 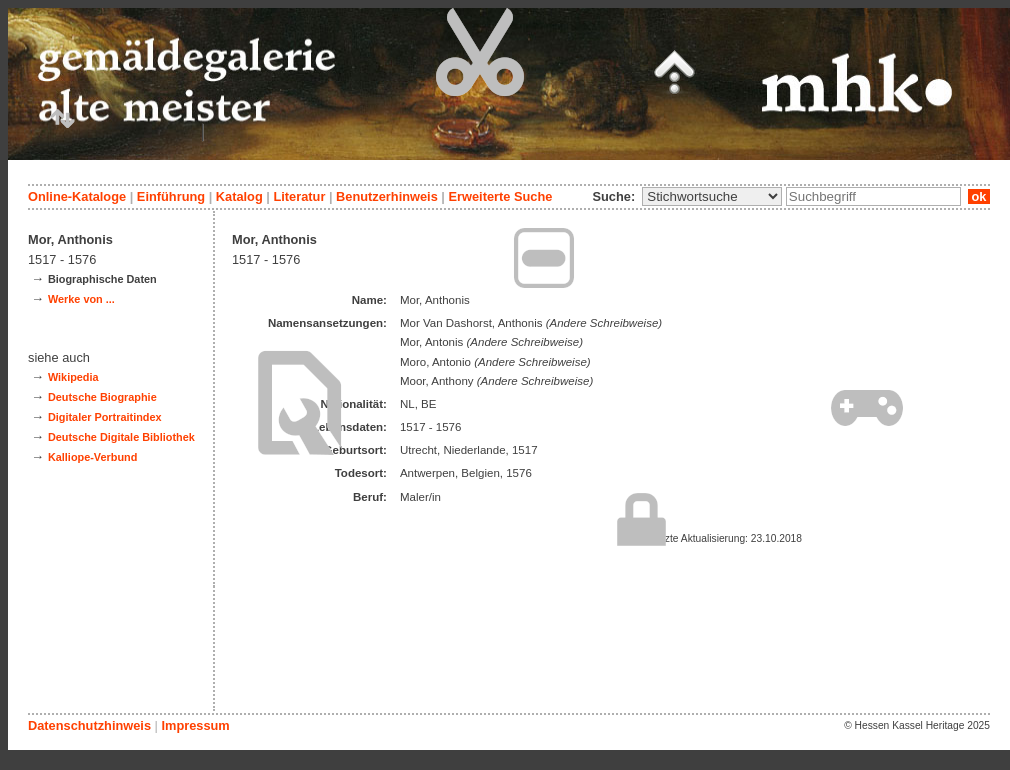 What do you see at coordinates (867, 408) in the screenshot?
I see `game controller input device` at bounding box center [867, 408].